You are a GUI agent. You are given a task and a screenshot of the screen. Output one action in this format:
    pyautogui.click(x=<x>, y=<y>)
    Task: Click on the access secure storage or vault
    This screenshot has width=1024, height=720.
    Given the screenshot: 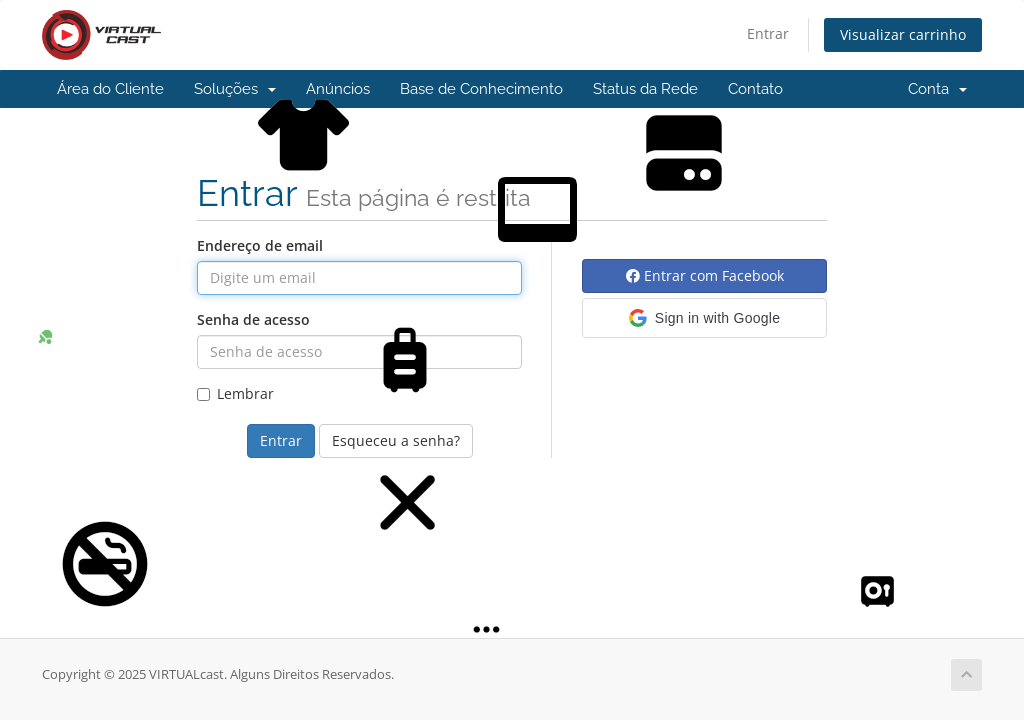 What is the action you would take?
    pyautogui.click(x=877, y=590)
    